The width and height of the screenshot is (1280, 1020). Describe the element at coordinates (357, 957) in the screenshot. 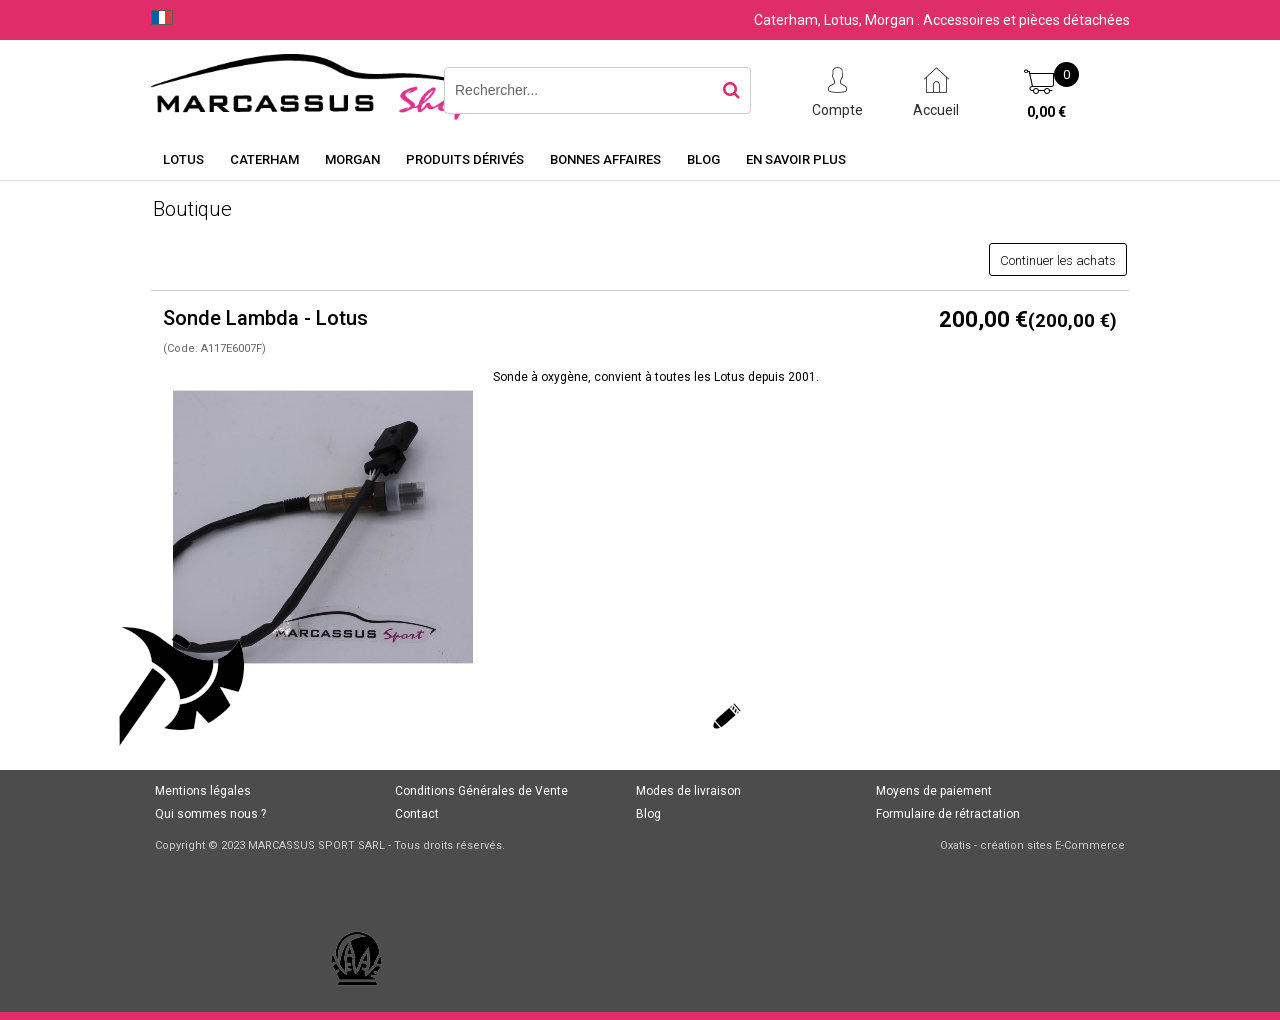

I see `view dragon companion or pet status` at that location.